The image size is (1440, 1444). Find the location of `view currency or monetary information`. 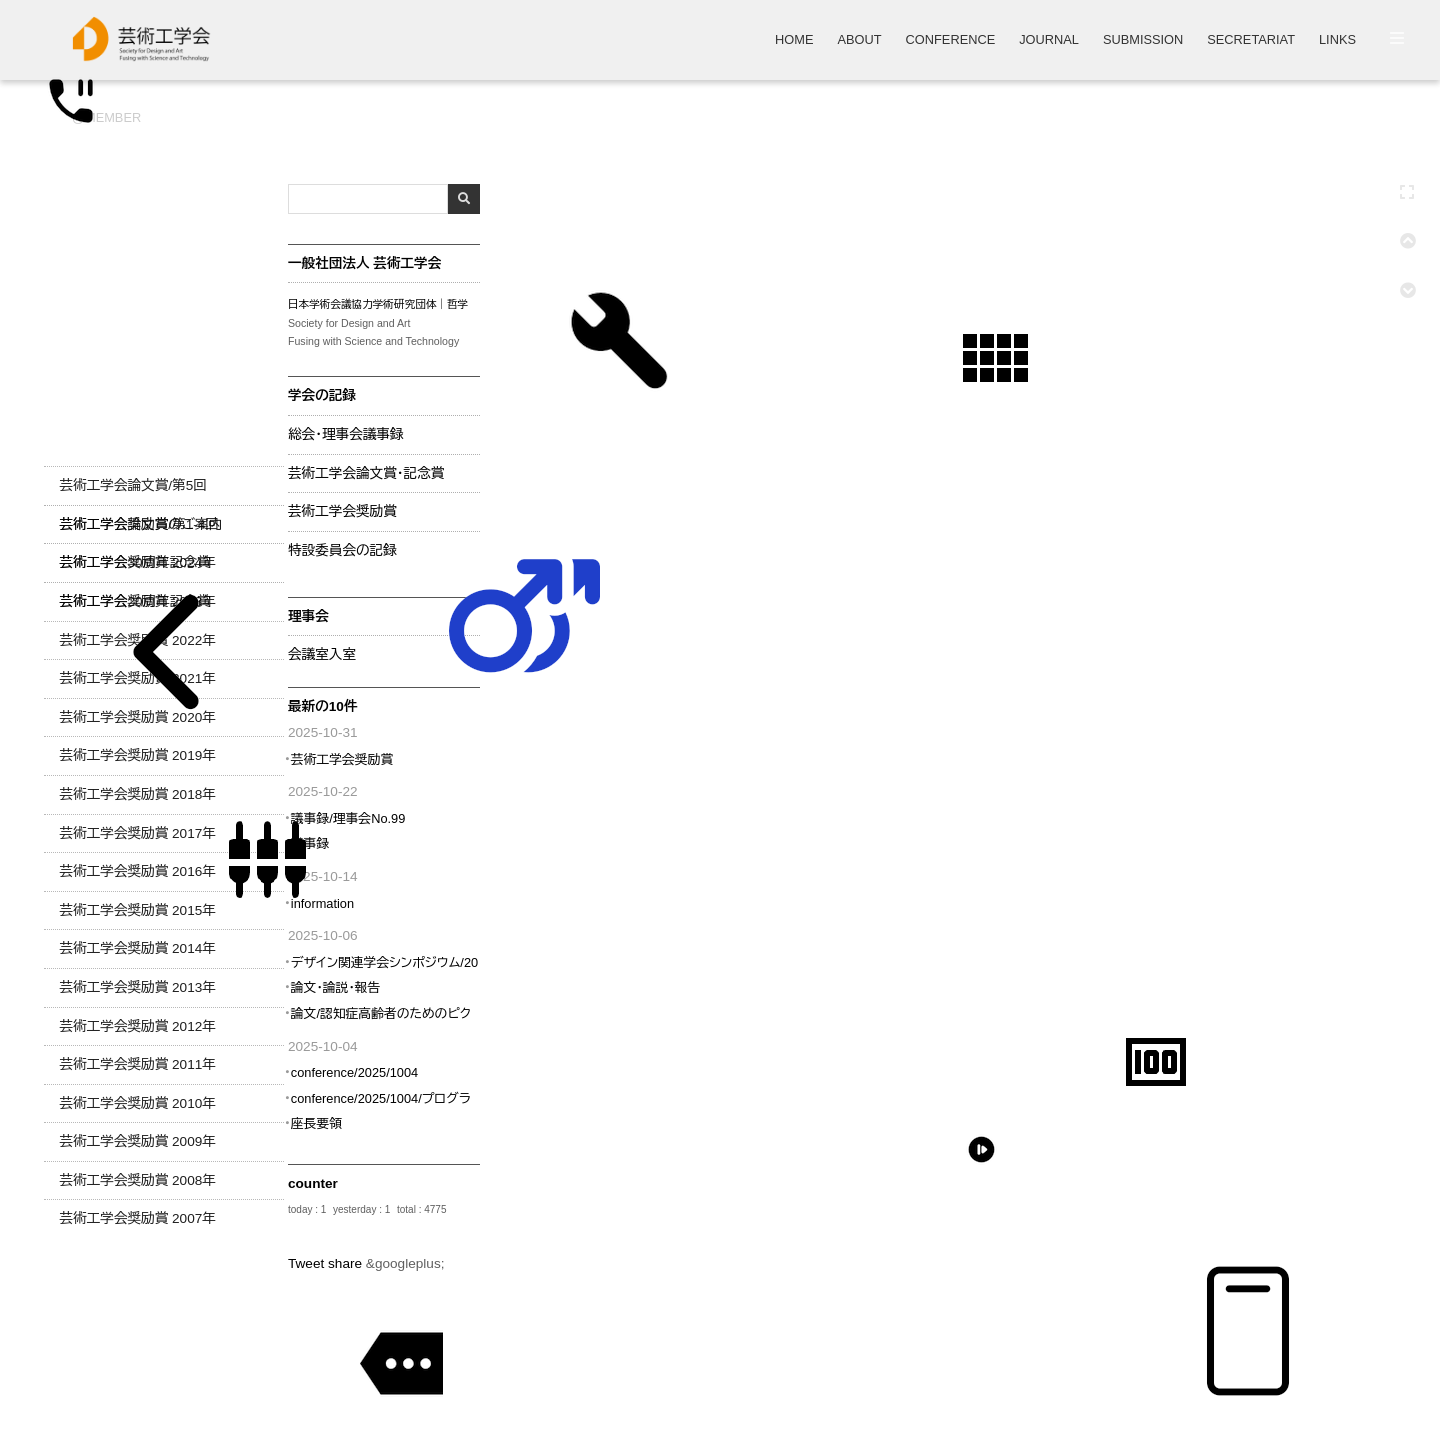

view currency or monetary information is located at coordinates (1156, 1062).